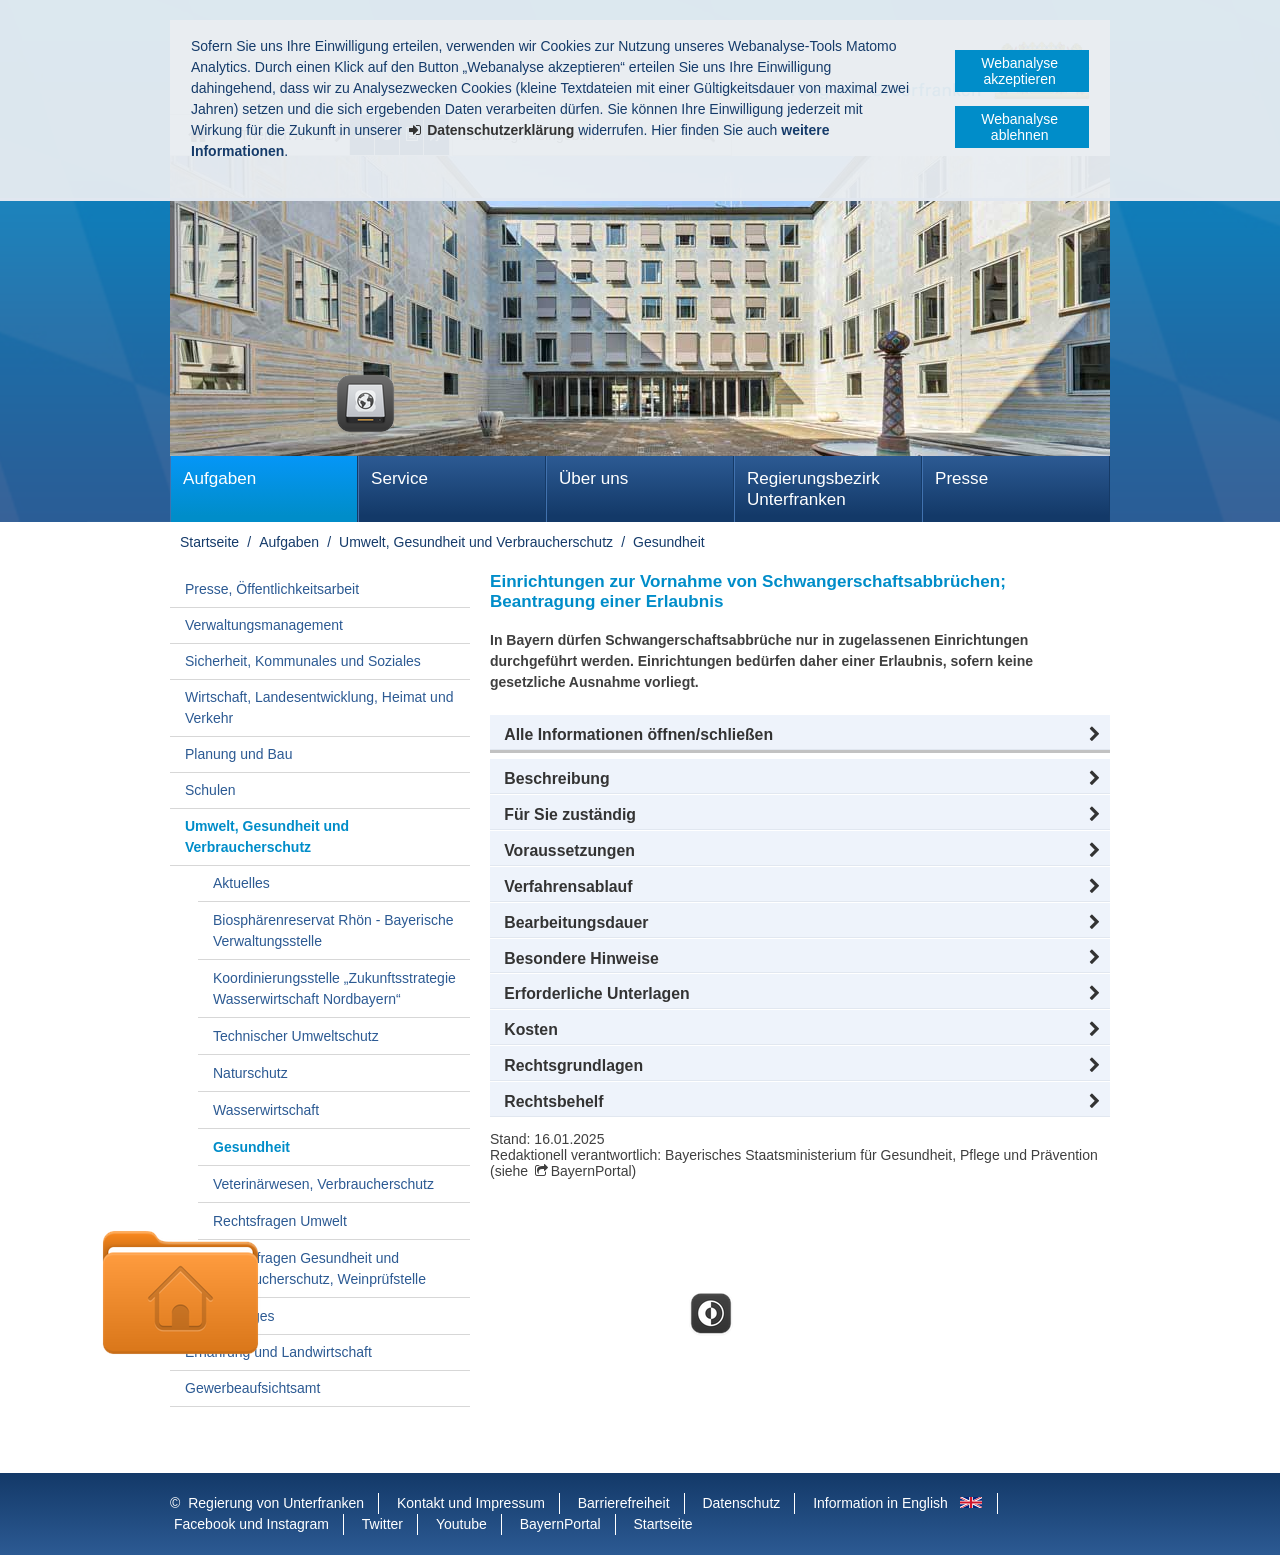  What do you see at coordinates (180, 1292) in the screenshot?
I see `access your home folder` at bounding box center [180, 1292].